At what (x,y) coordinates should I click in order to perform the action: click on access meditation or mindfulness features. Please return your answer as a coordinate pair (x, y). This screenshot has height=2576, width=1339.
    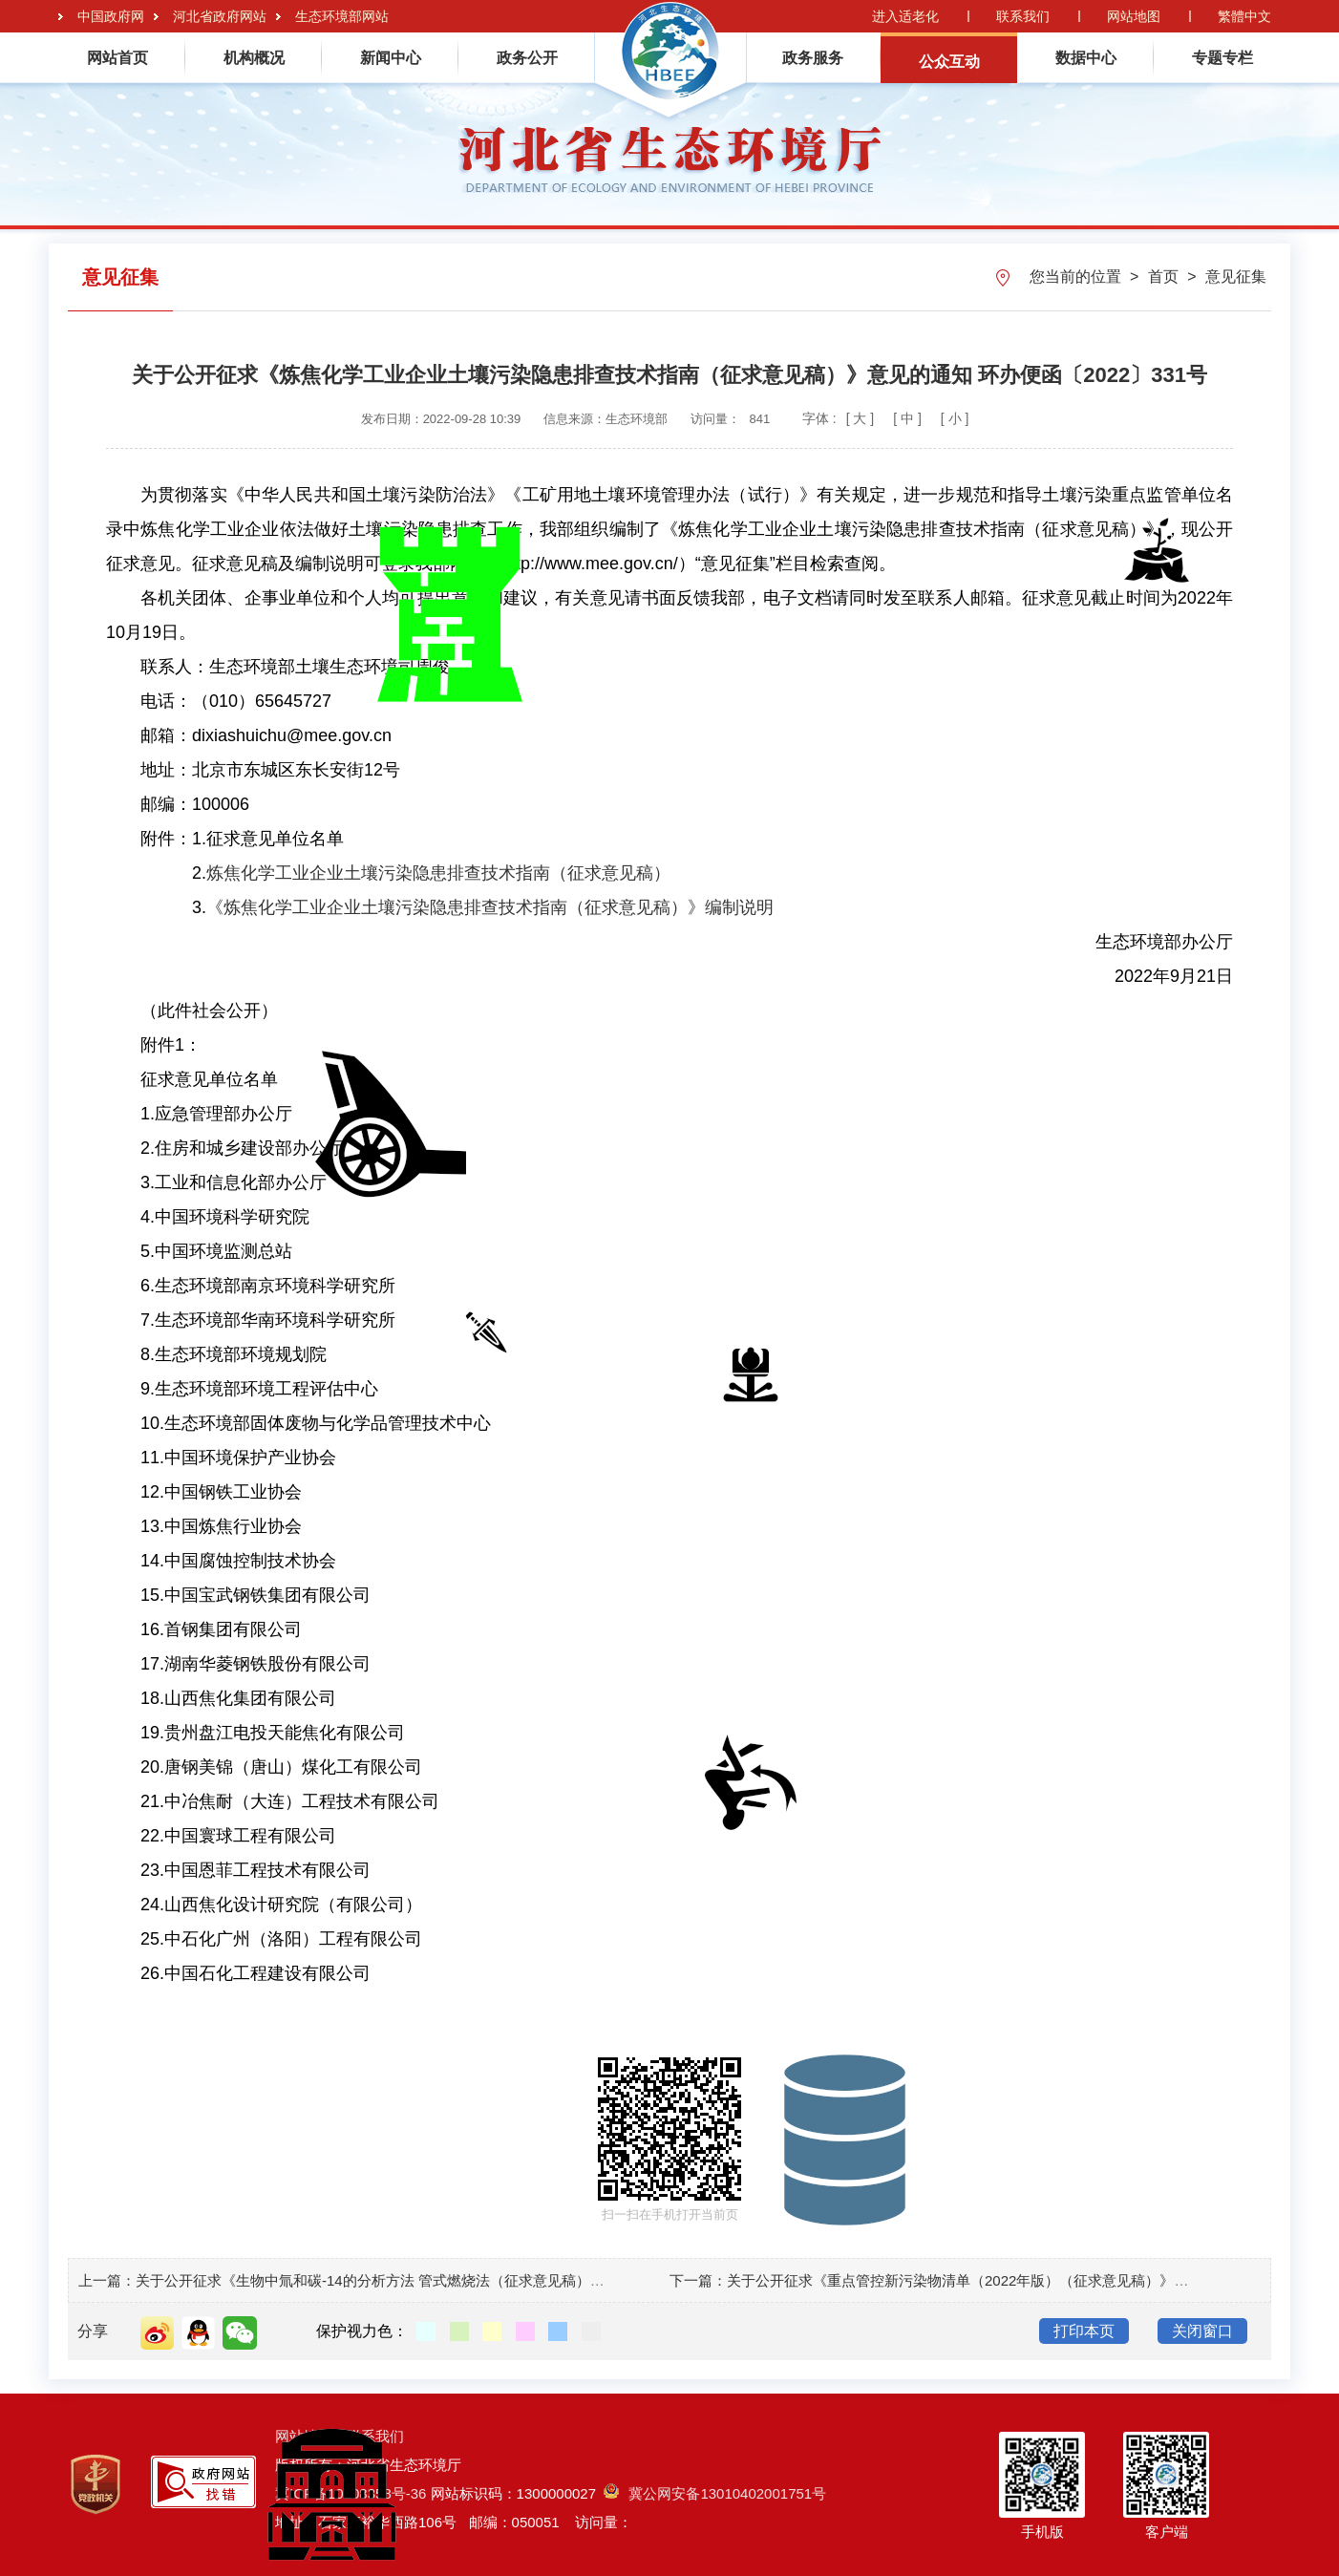
    Looking at the image, I should click on (751, 1374).